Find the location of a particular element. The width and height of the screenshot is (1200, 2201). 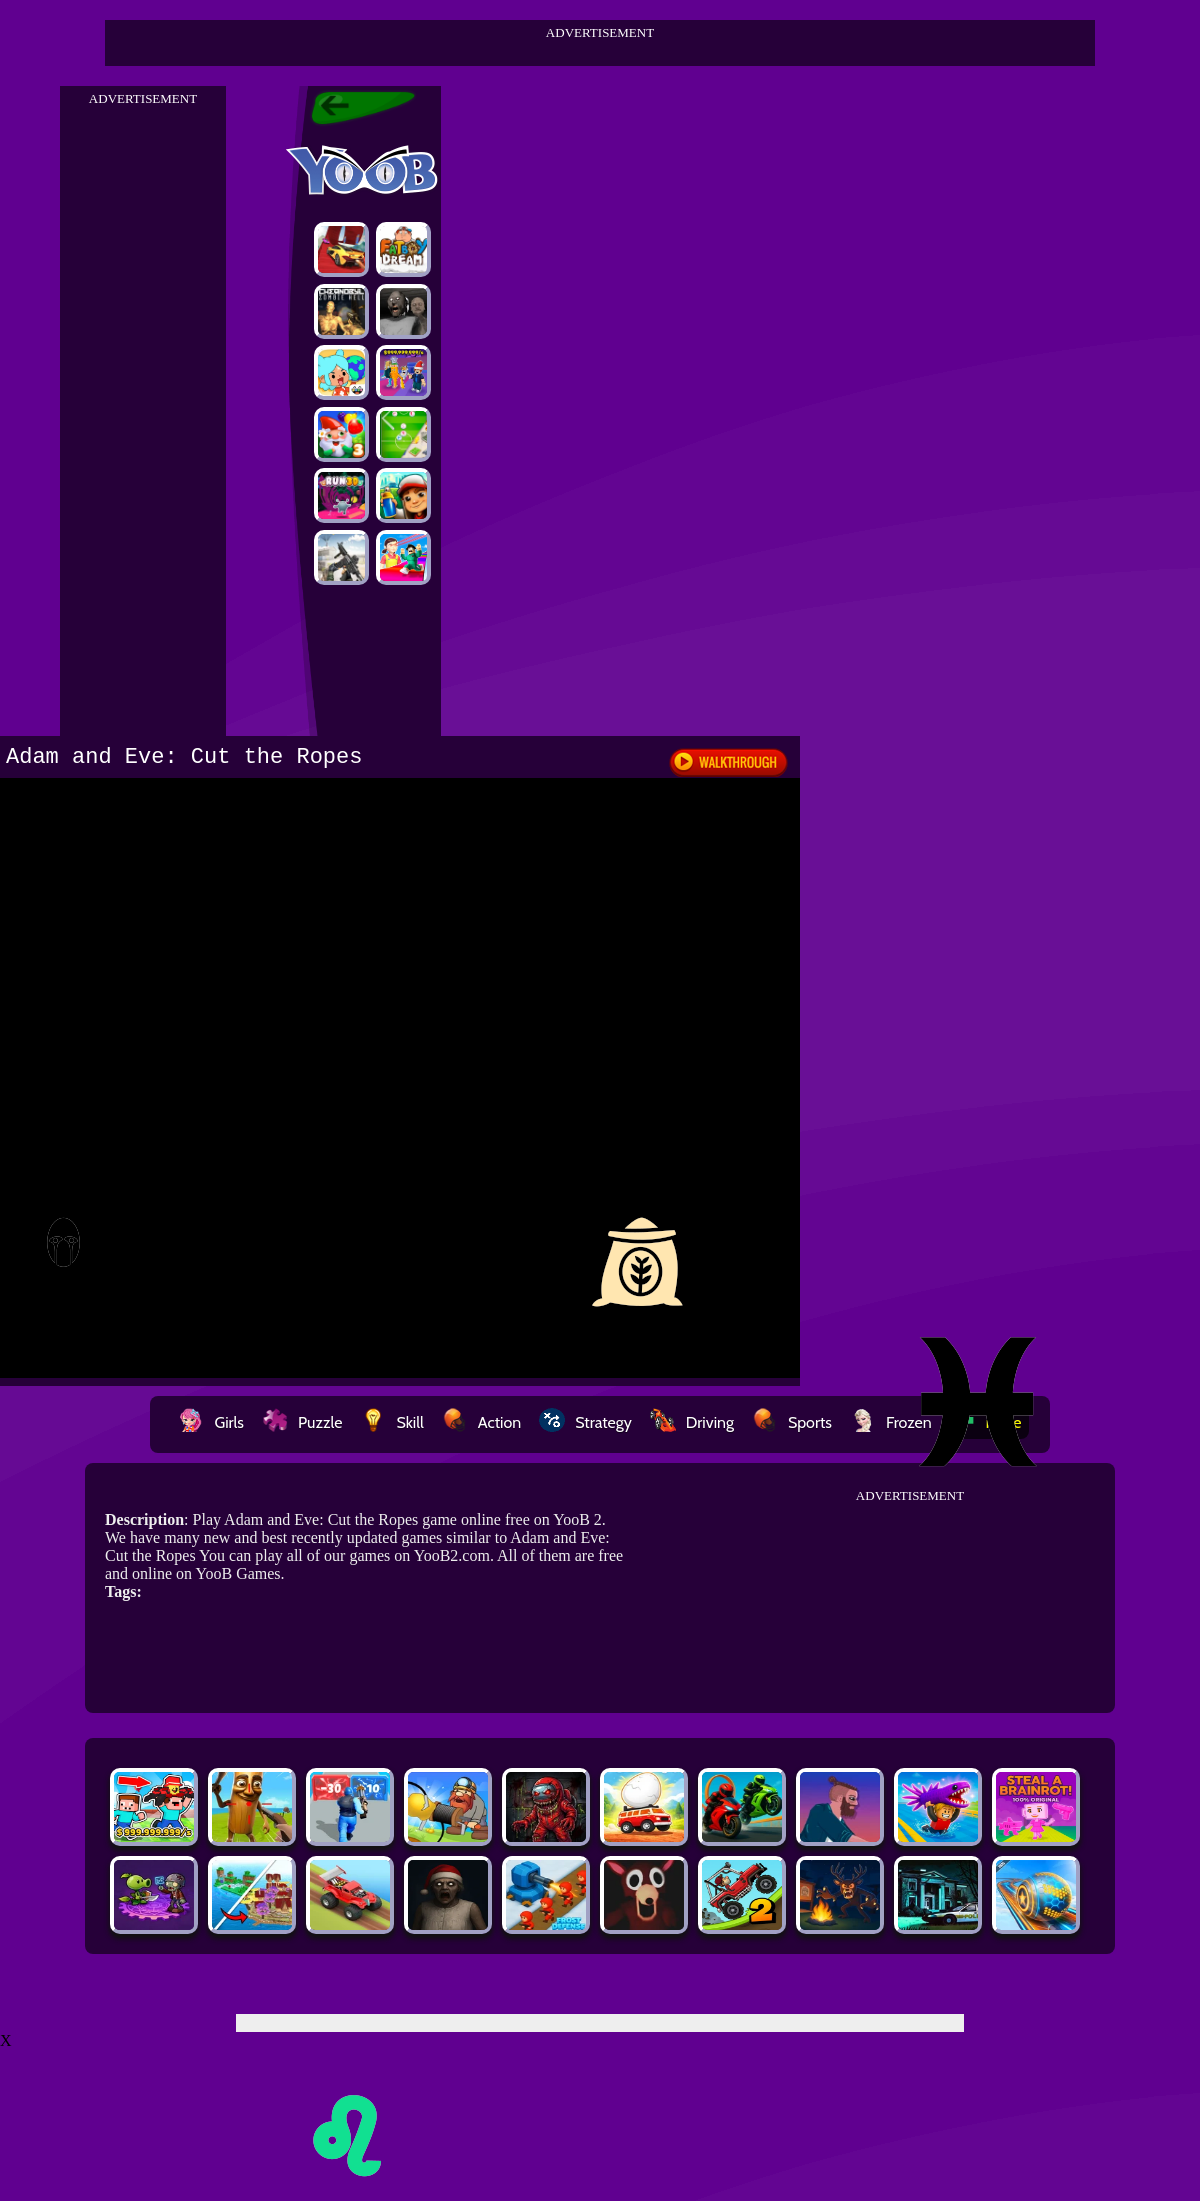

flour ingredient in a cooking or recipe app is located at coordinates (637, 1261).